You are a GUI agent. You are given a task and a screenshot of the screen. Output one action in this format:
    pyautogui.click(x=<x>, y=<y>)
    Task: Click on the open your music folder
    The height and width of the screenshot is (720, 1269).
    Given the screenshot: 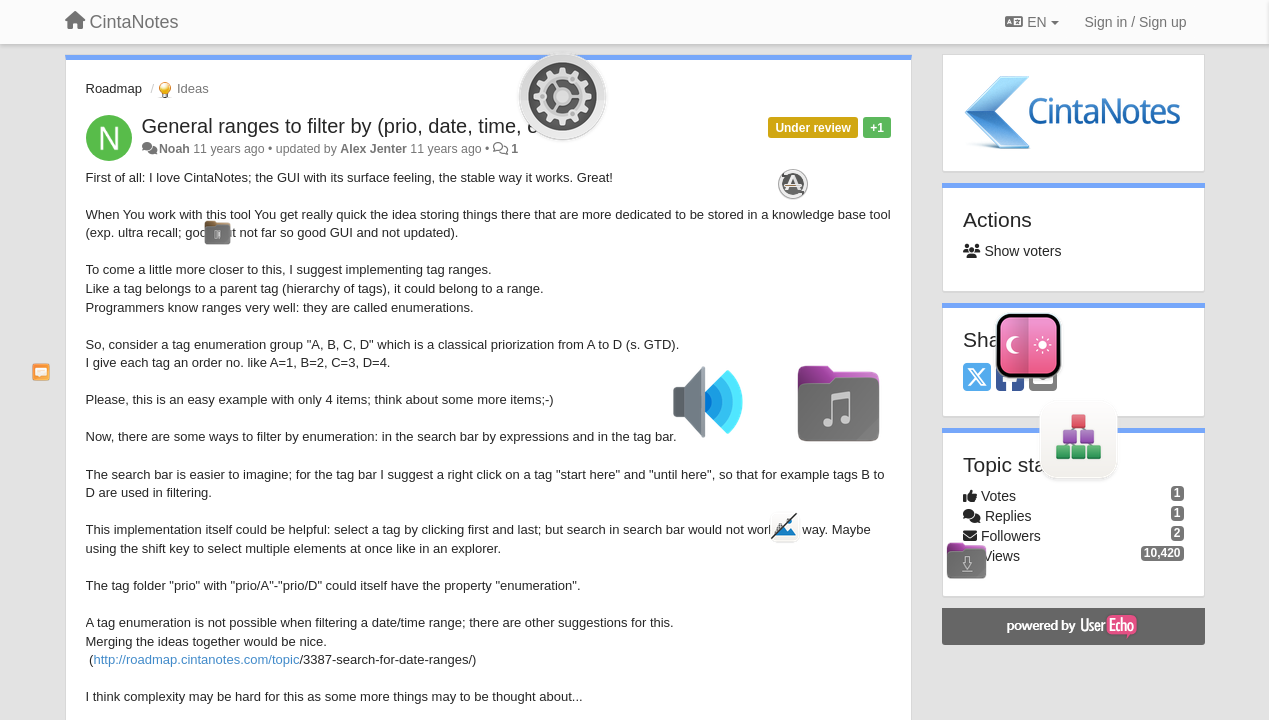 What is the action you would take?
    pyautogui.click(x=838, y=403)
    